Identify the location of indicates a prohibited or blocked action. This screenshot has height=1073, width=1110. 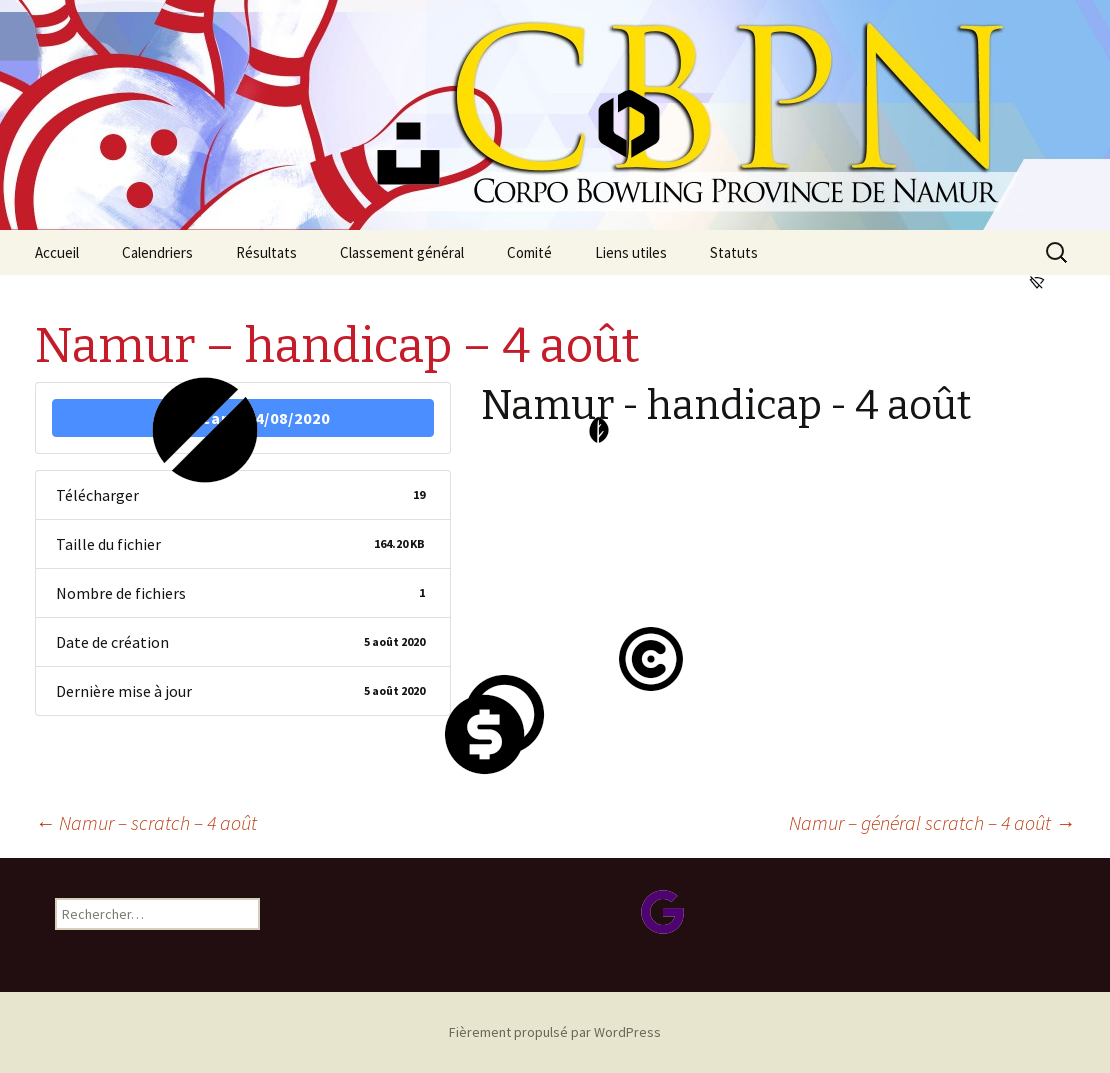
(205, 430).